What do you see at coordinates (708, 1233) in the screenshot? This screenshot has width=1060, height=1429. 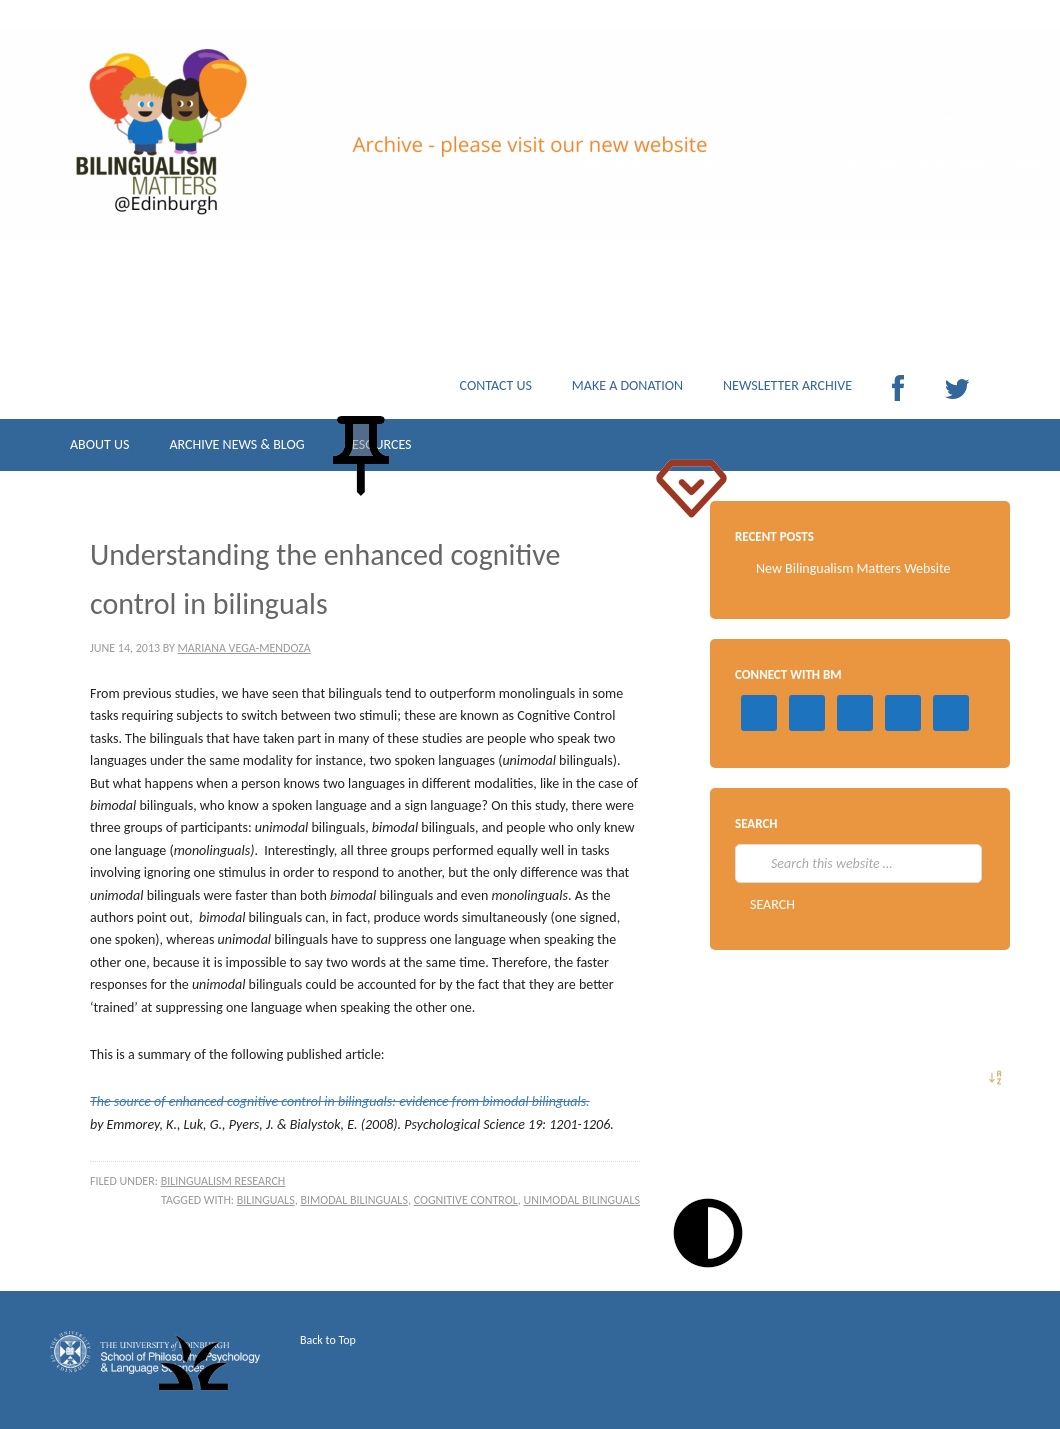 I see `toggle between light and dark mode` at bounding box center [708, 1233].